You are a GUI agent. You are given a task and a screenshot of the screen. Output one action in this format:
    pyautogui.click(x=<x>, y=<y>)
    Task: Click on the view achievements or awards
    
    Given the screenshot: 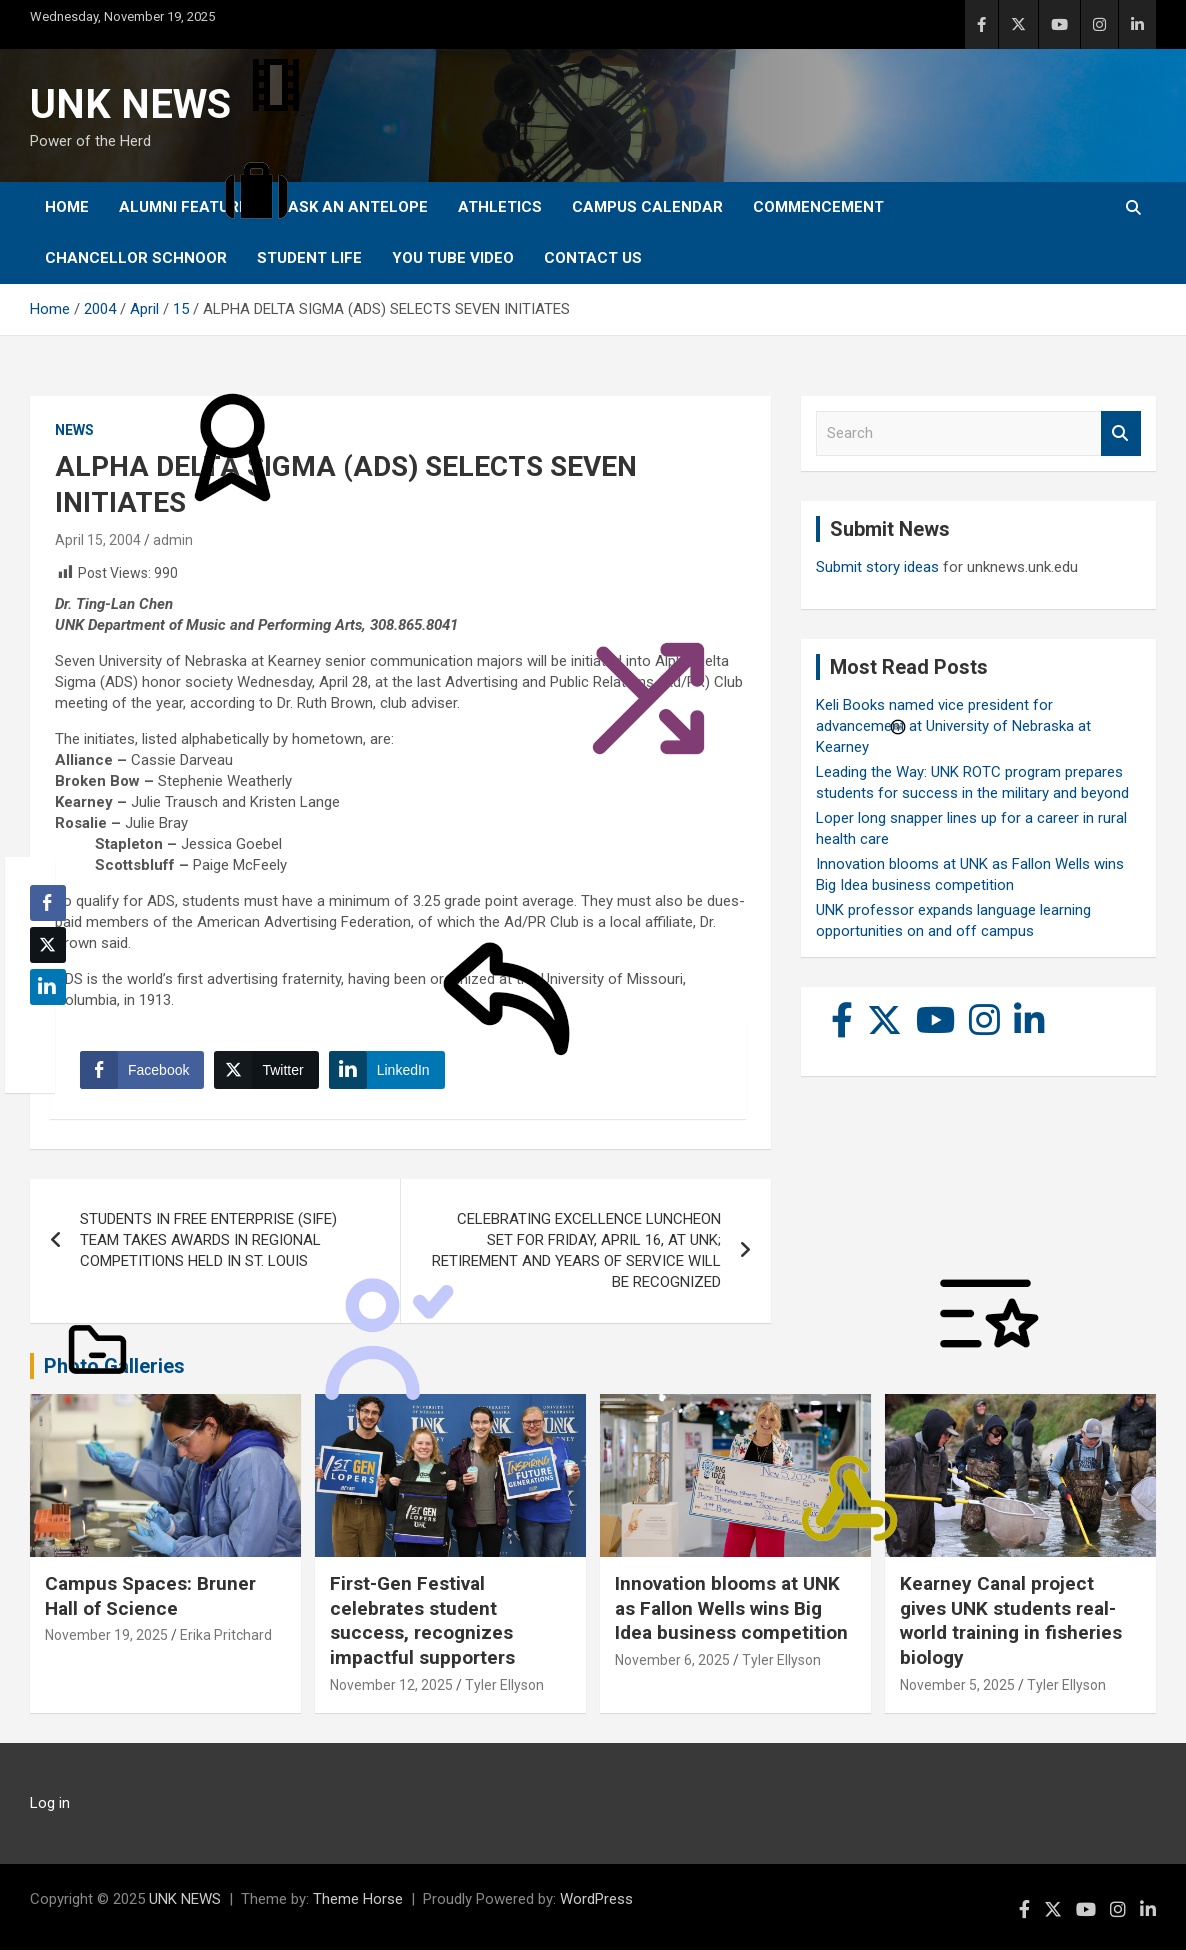 What is the action you would take?
    pyautogui.click(x=232, y=447)
    